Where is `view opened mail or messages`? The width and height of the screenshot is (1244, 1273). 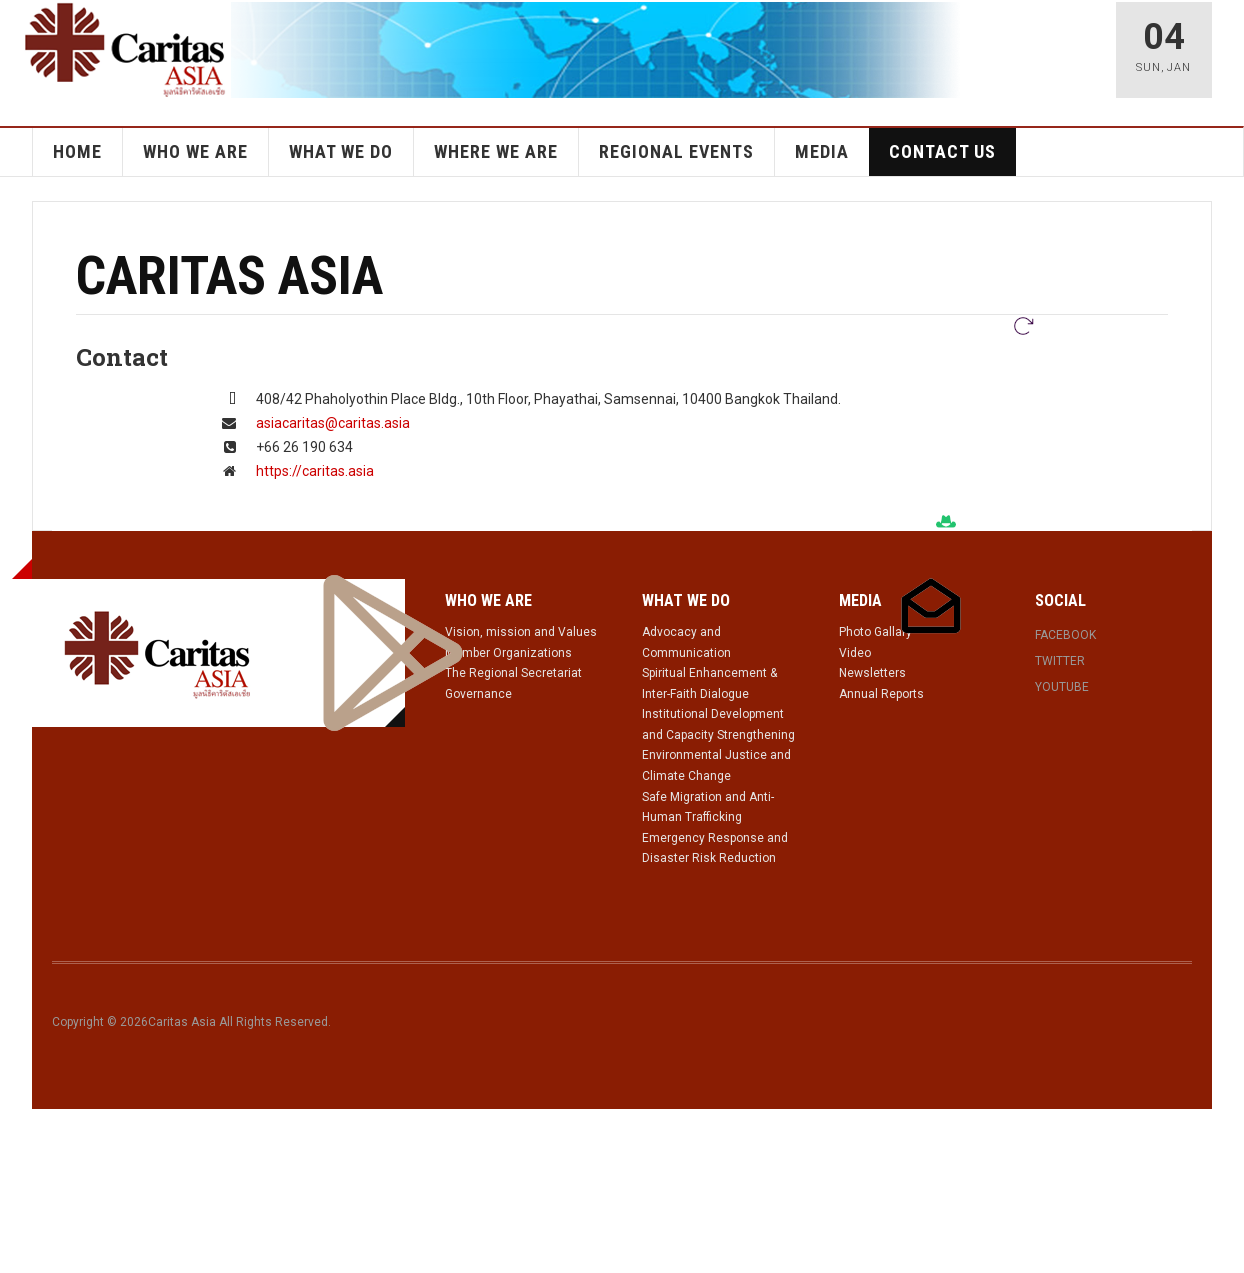
view opened mail or messages is located at coordinates (931, 608).